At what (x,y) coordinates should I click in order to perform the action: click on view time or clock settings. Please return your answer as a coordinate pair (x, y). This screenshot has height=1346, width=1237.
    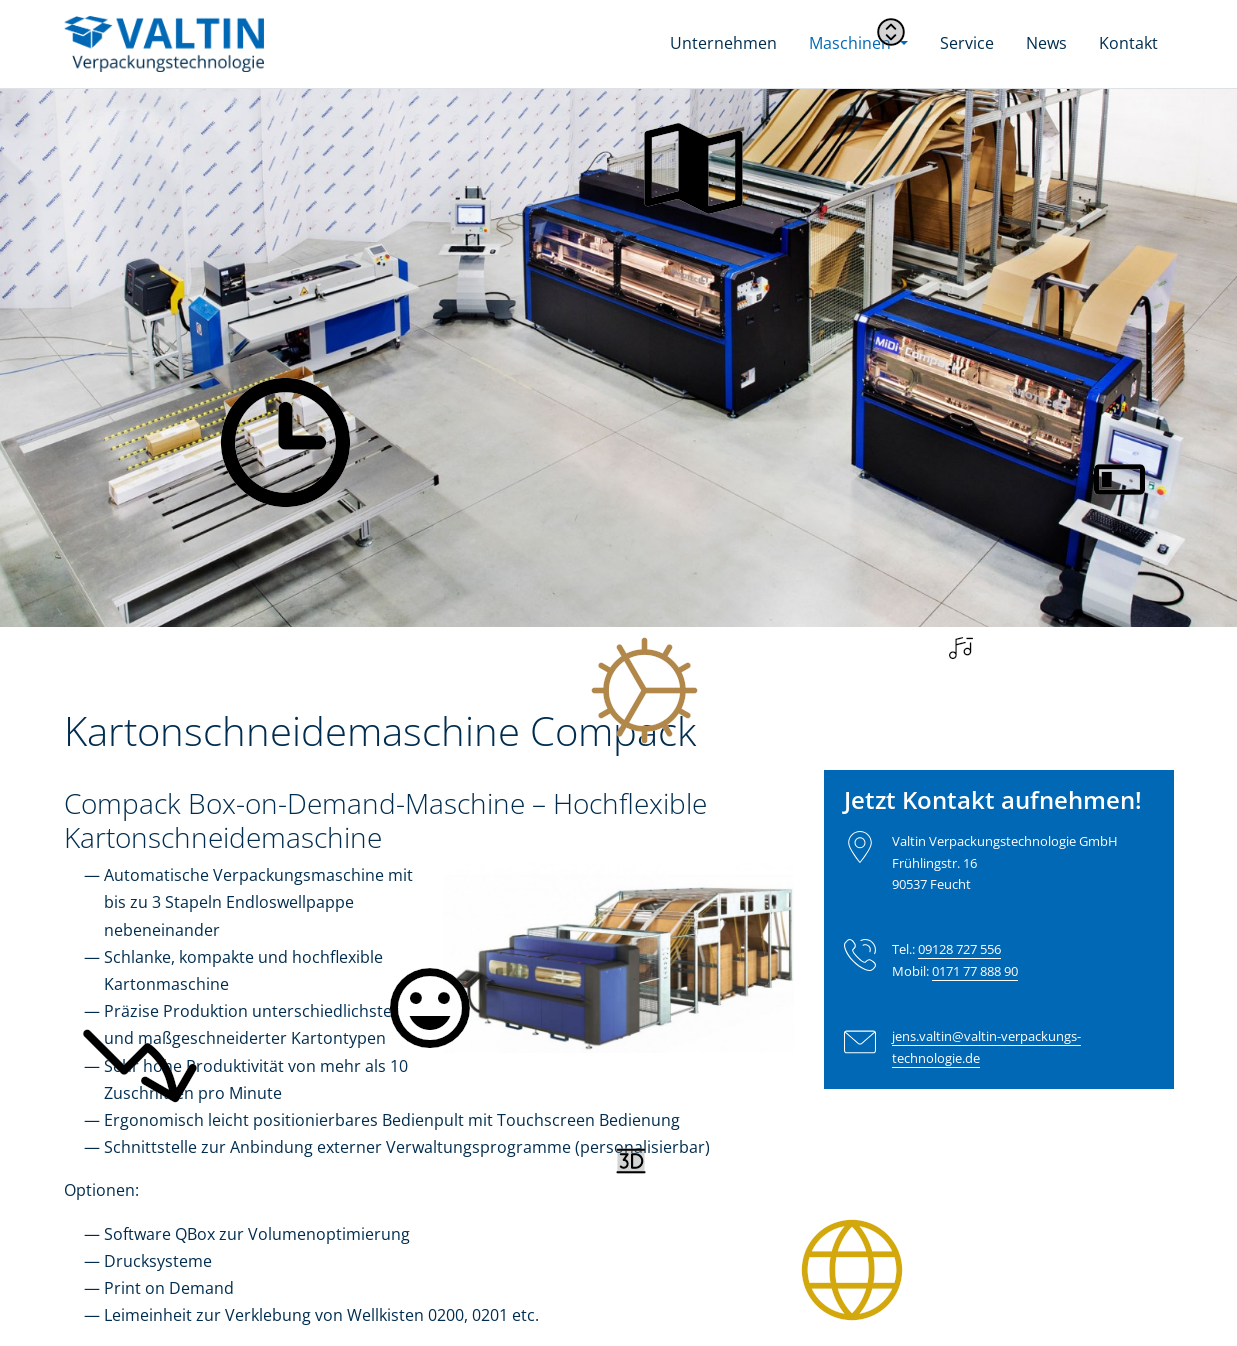
    Looking at the image, I should click on (285, 442).